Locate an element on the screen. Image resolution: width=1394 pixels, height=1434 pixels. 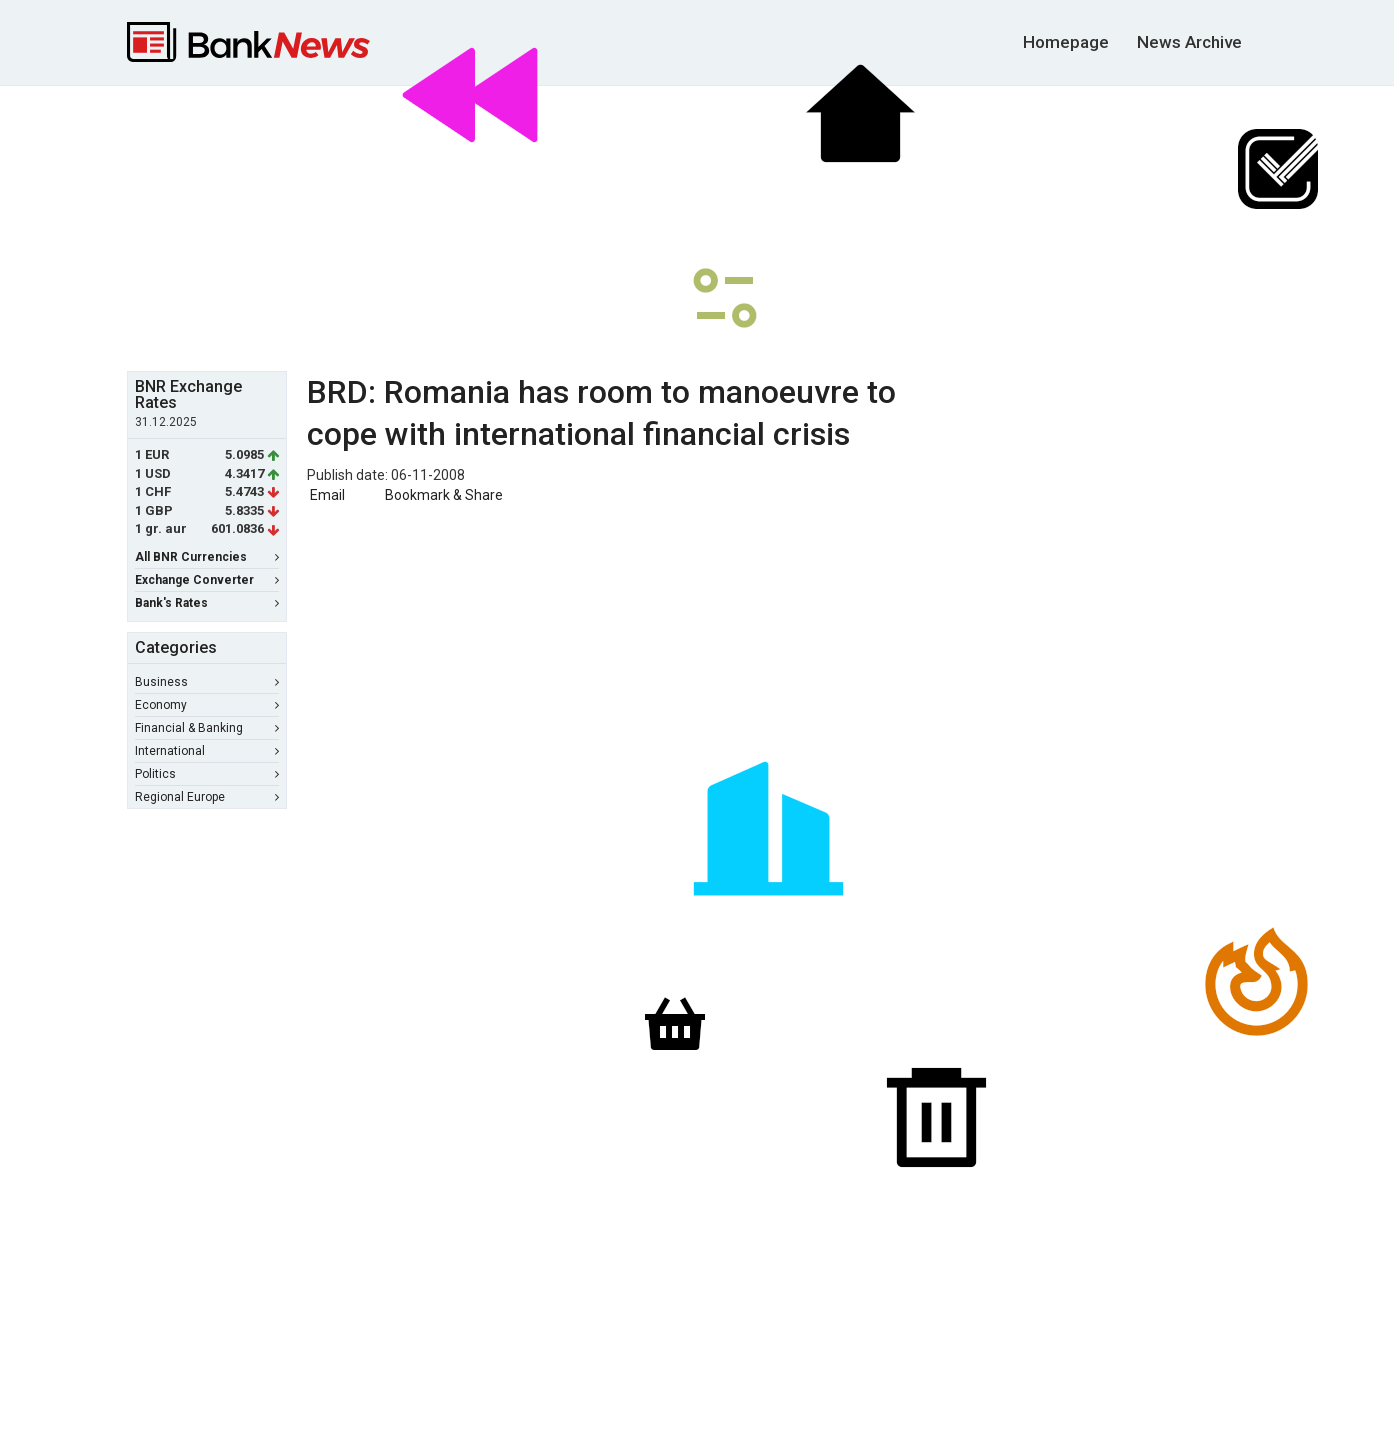
adjust audio equalizer settings is located at coordinates (725, 298).